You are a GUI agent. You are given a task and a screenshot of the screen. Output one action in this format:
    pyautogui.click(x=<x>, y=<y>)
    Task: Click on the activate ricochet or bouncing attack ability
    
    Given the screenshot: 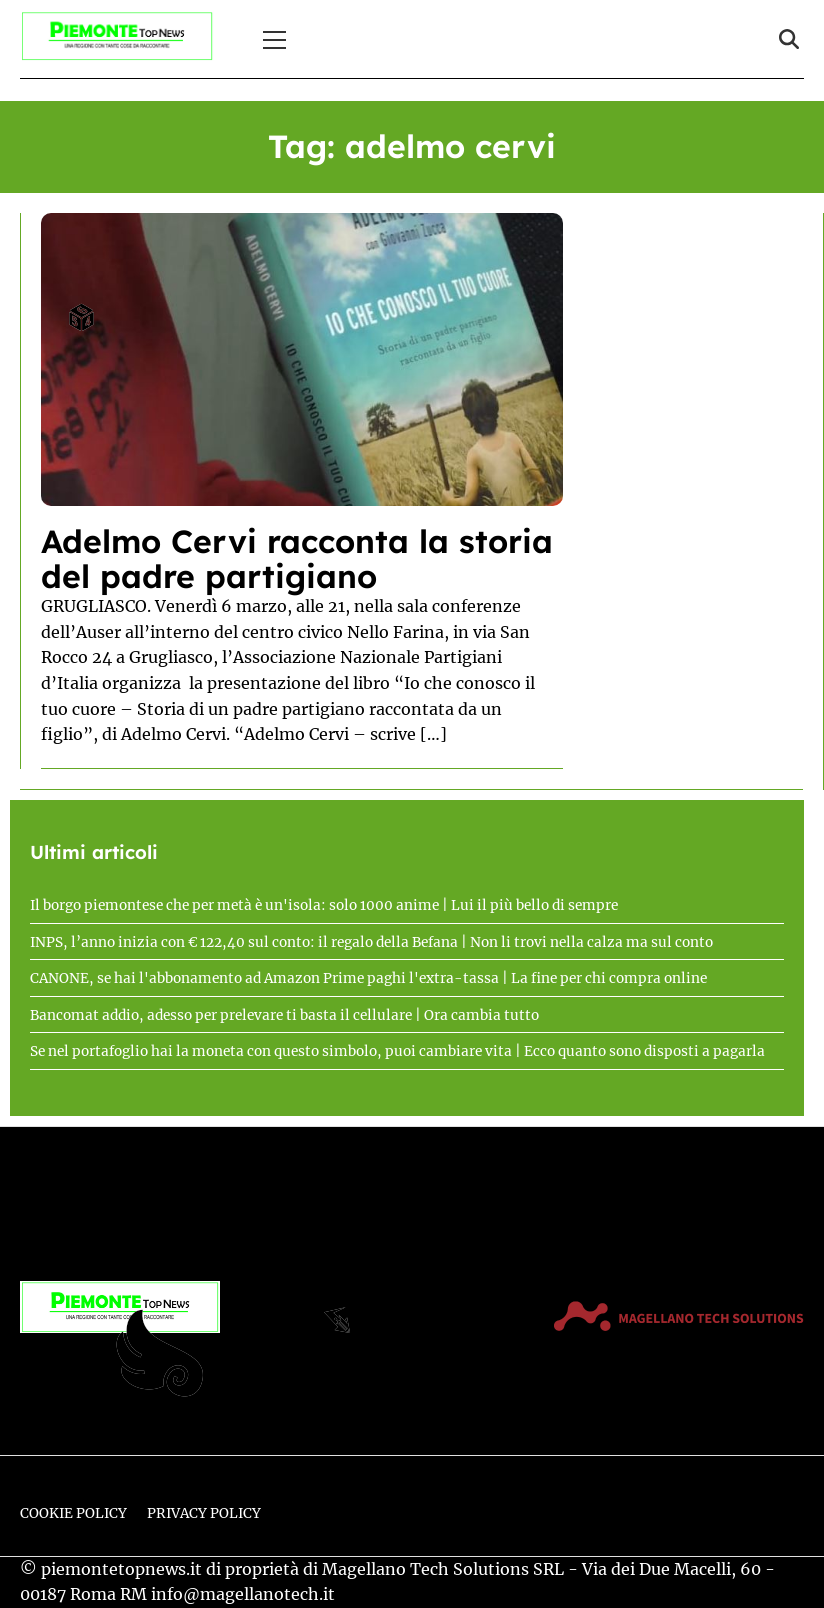 What is the action you would take?
    pyautogui.click(x=337, y=1320)
    